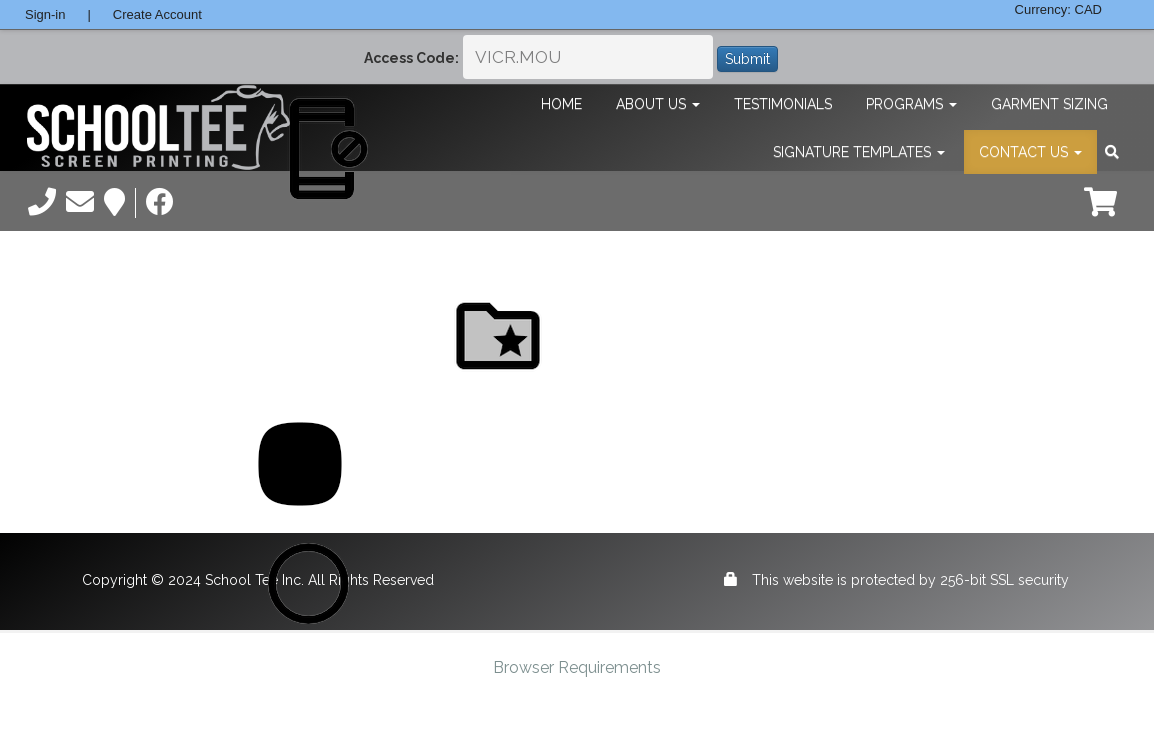 The height and width of the screenshot is (750, 1154). What do you see at coordinates (308, 583) in the screenshot?
I see `unselected radio button or toggle option` at bounding box center [308, 583].